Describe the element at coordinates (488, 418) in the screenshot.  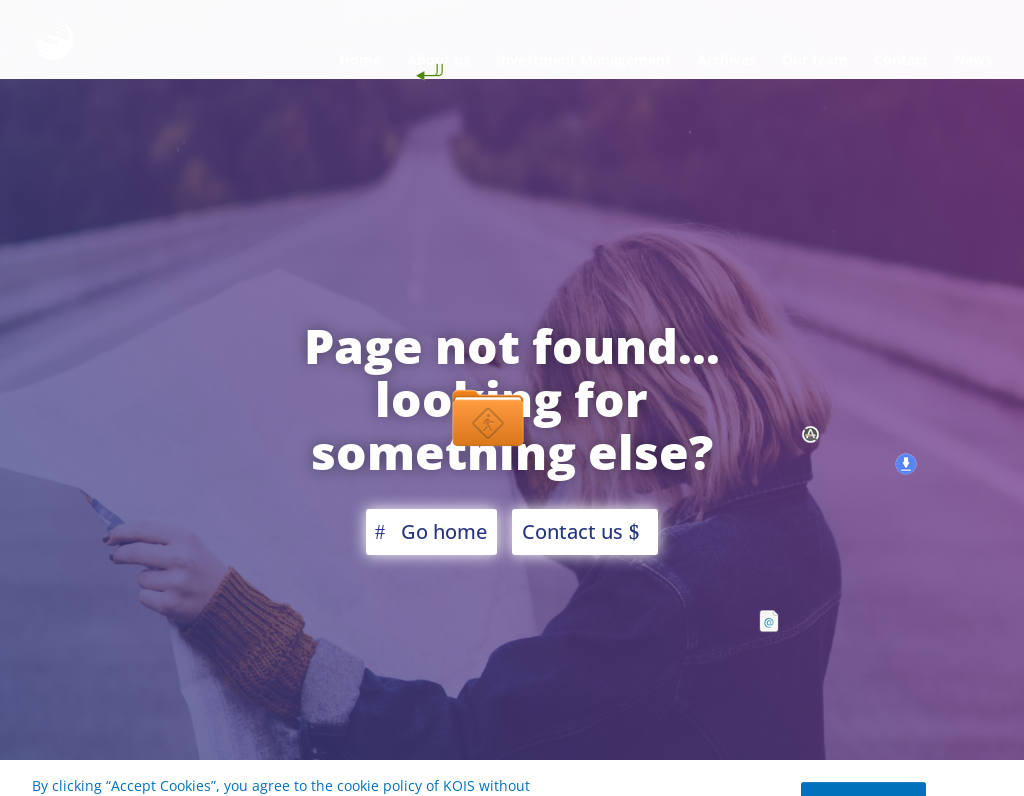
I see `open public or shared folder` at that location.